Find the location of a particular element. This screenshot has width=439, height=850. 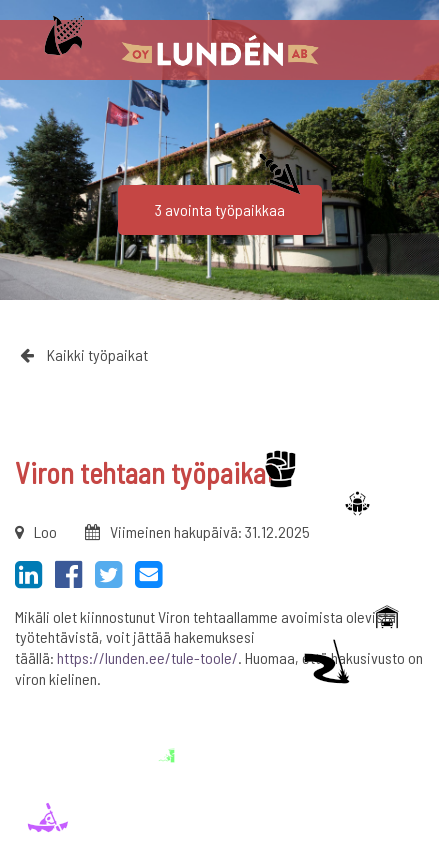

represents a farming or agriculture category is located at coordinates (64, 35).